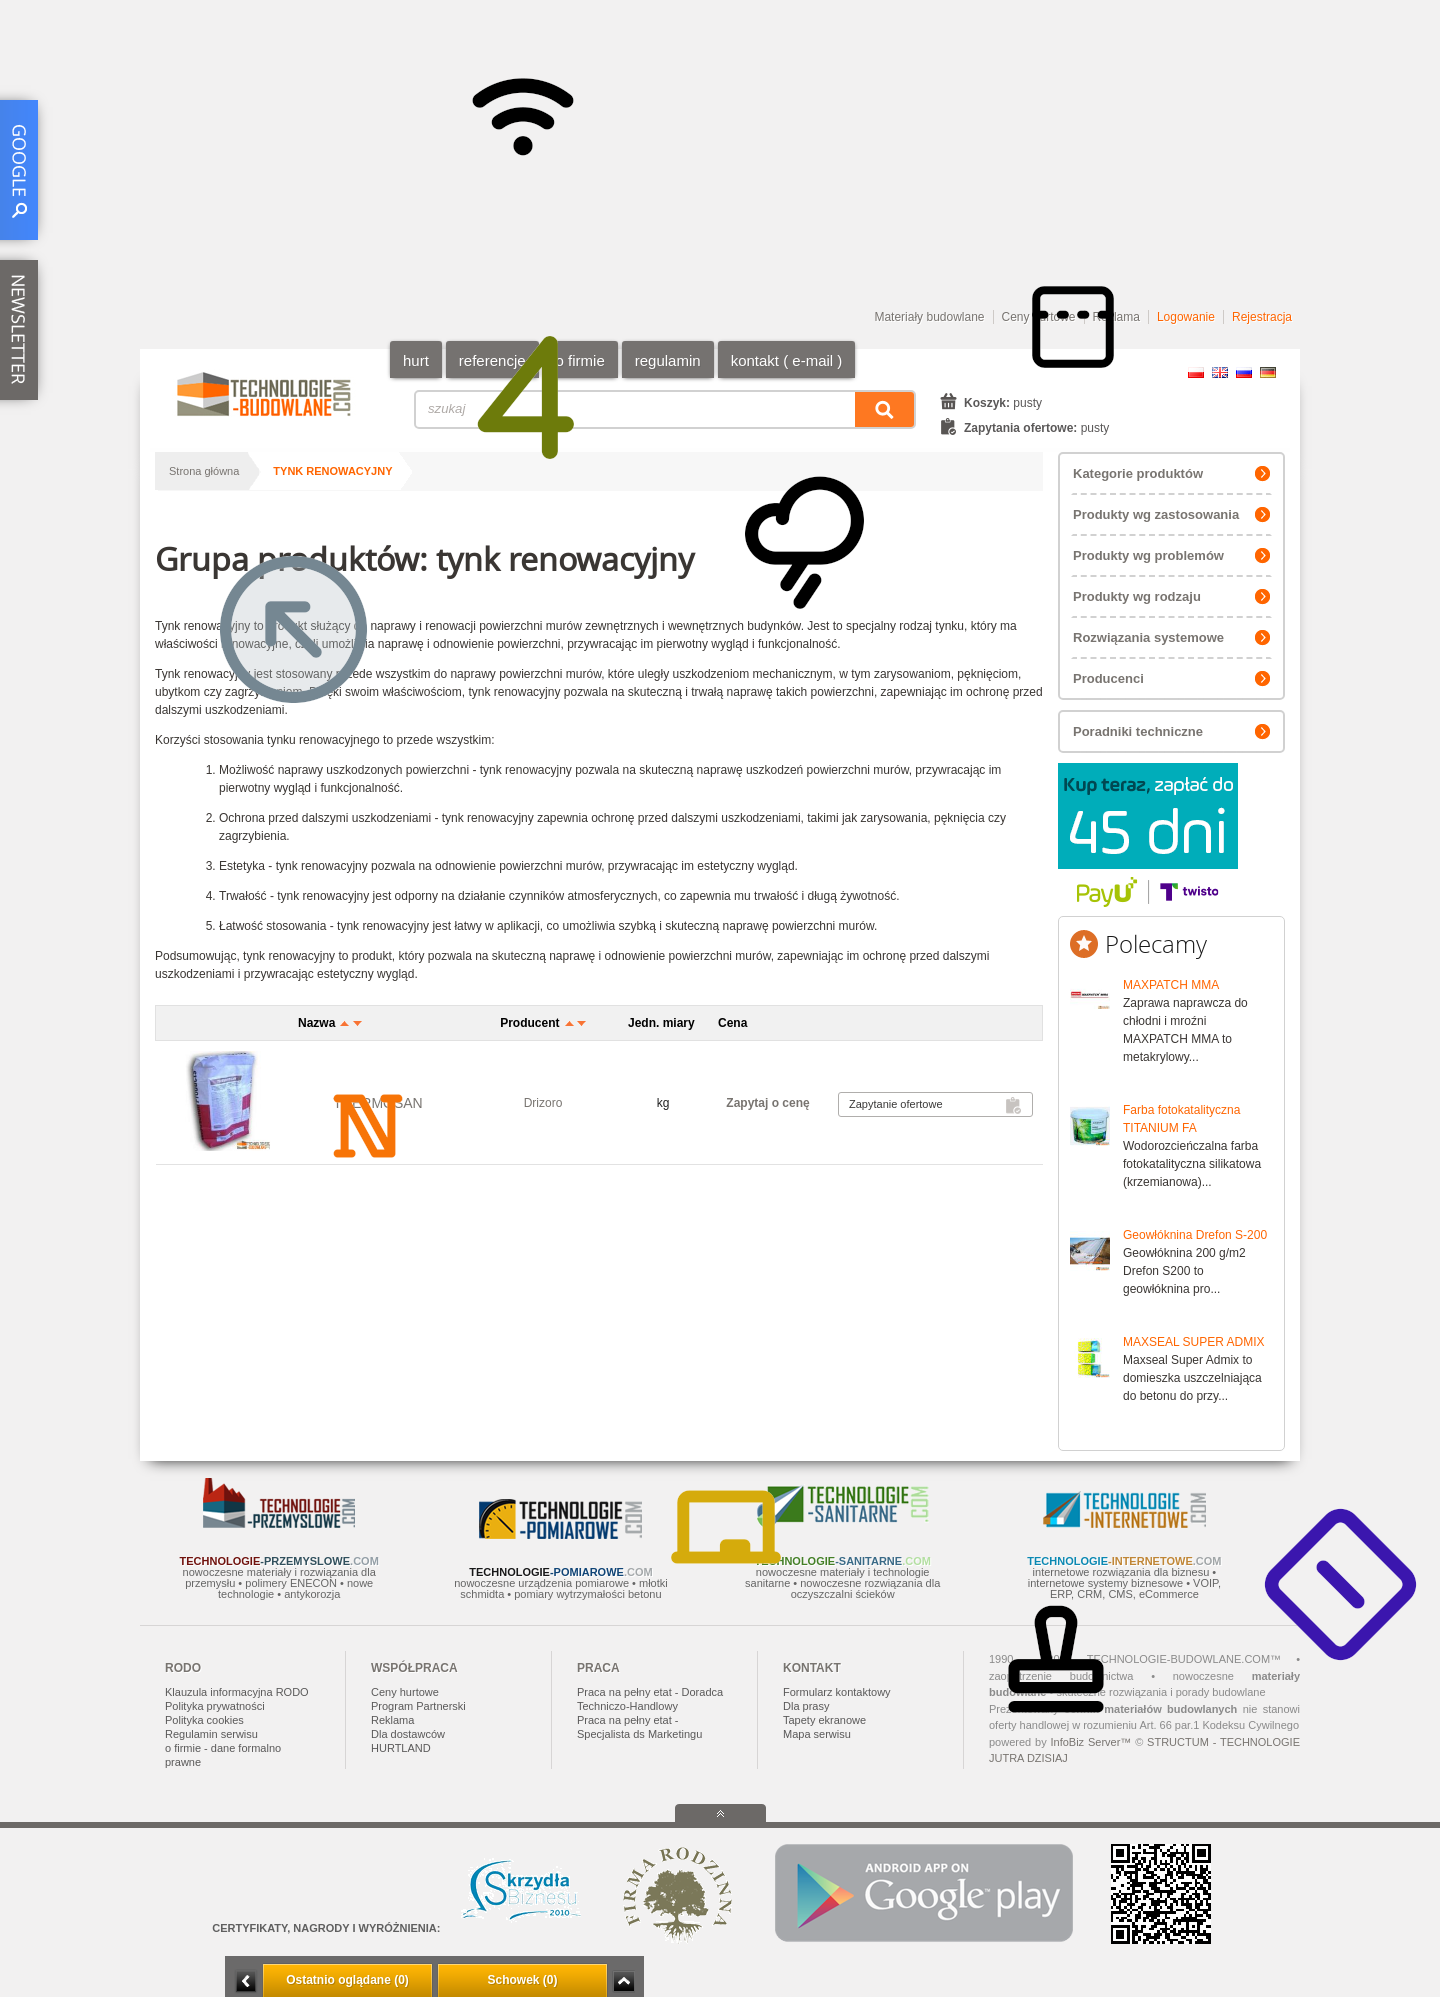 Image resolution: width=1440 pixels, height=1997 pixels. Describe the element at coordinates (1073, 327) in the screenshot. I see `toggle optional top panel visibility` at that location.